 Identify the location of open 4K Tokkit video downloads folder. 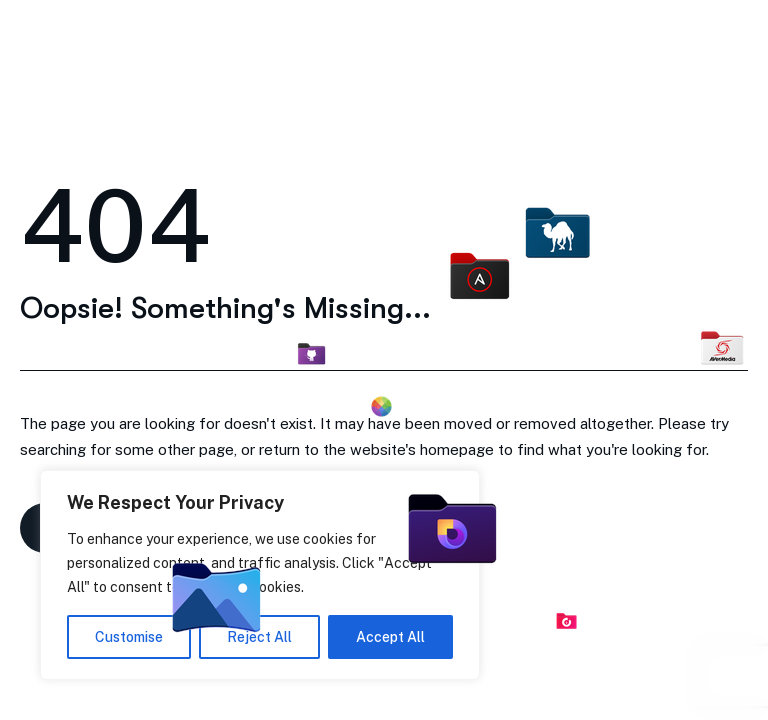
(566, 621).